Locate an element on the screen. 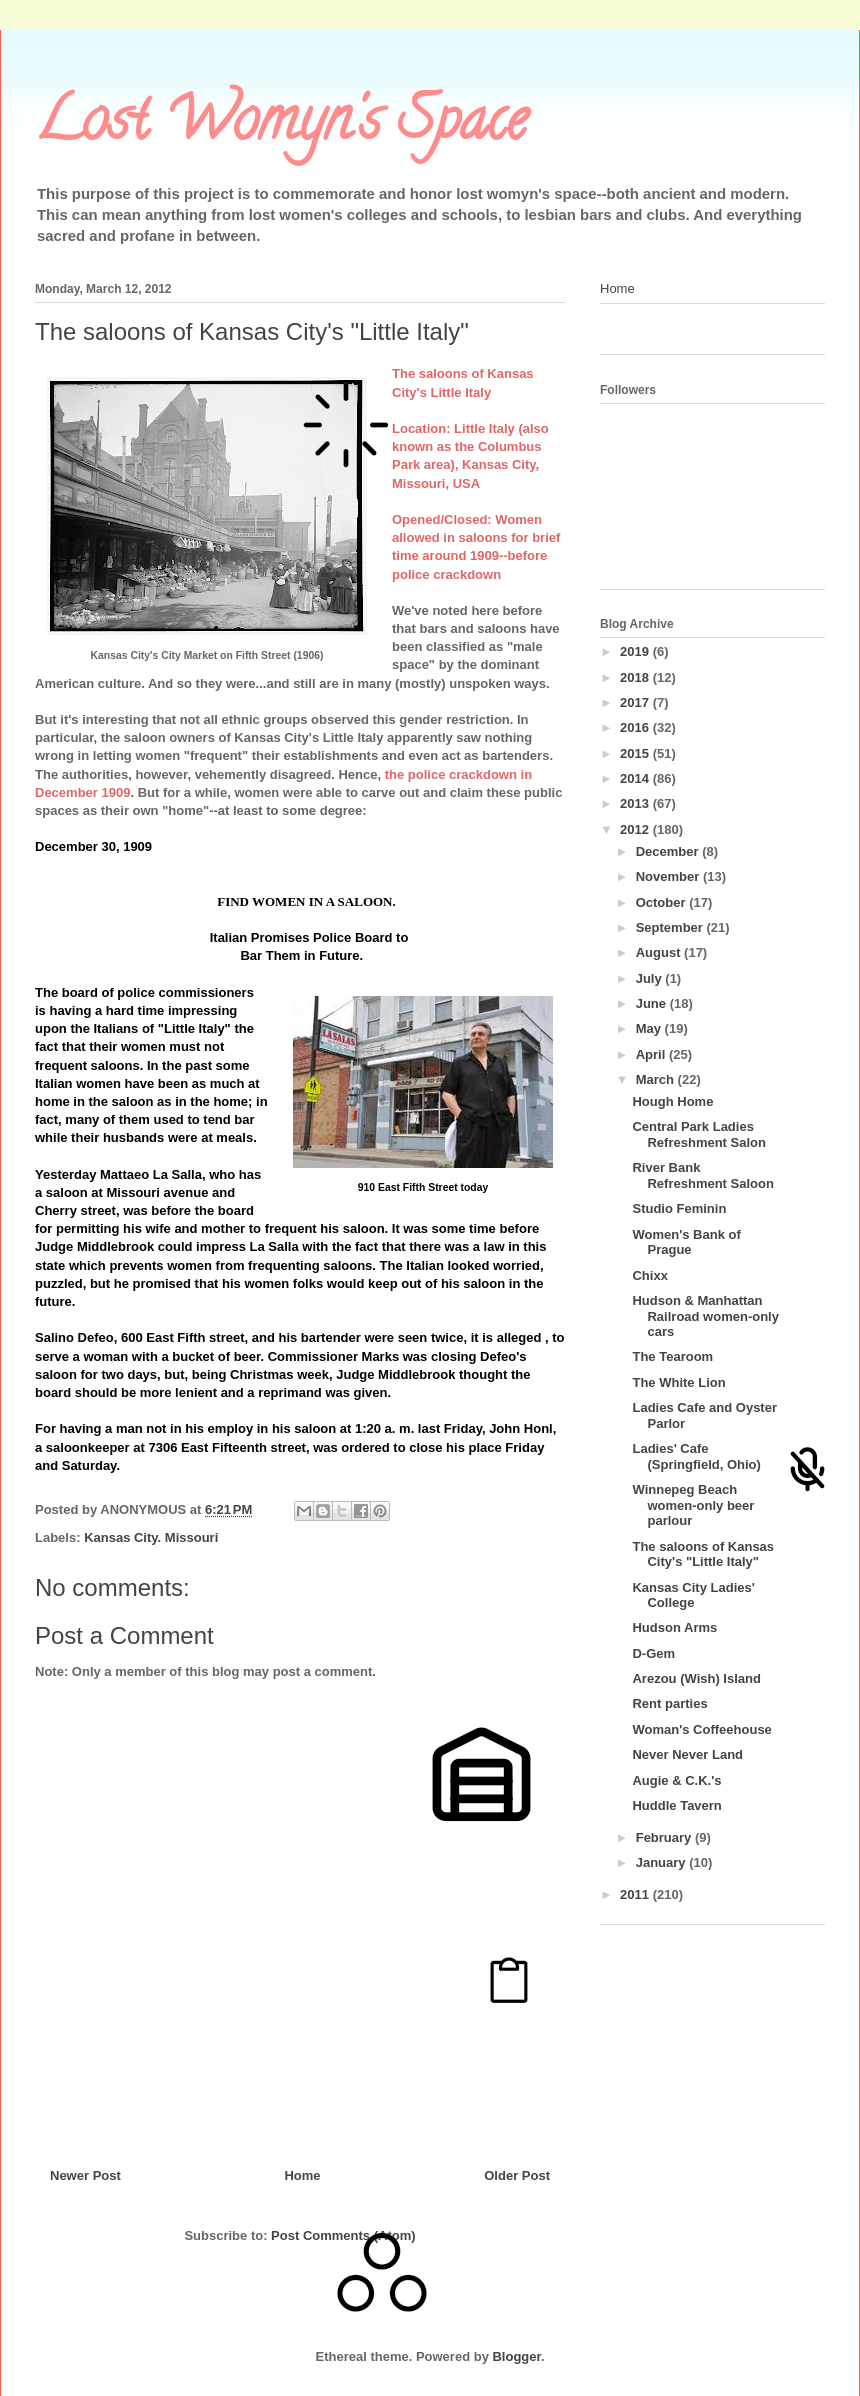 This screenshot has width=860, height=2396. group or cluster related items is located at coordinates (382, 2274).